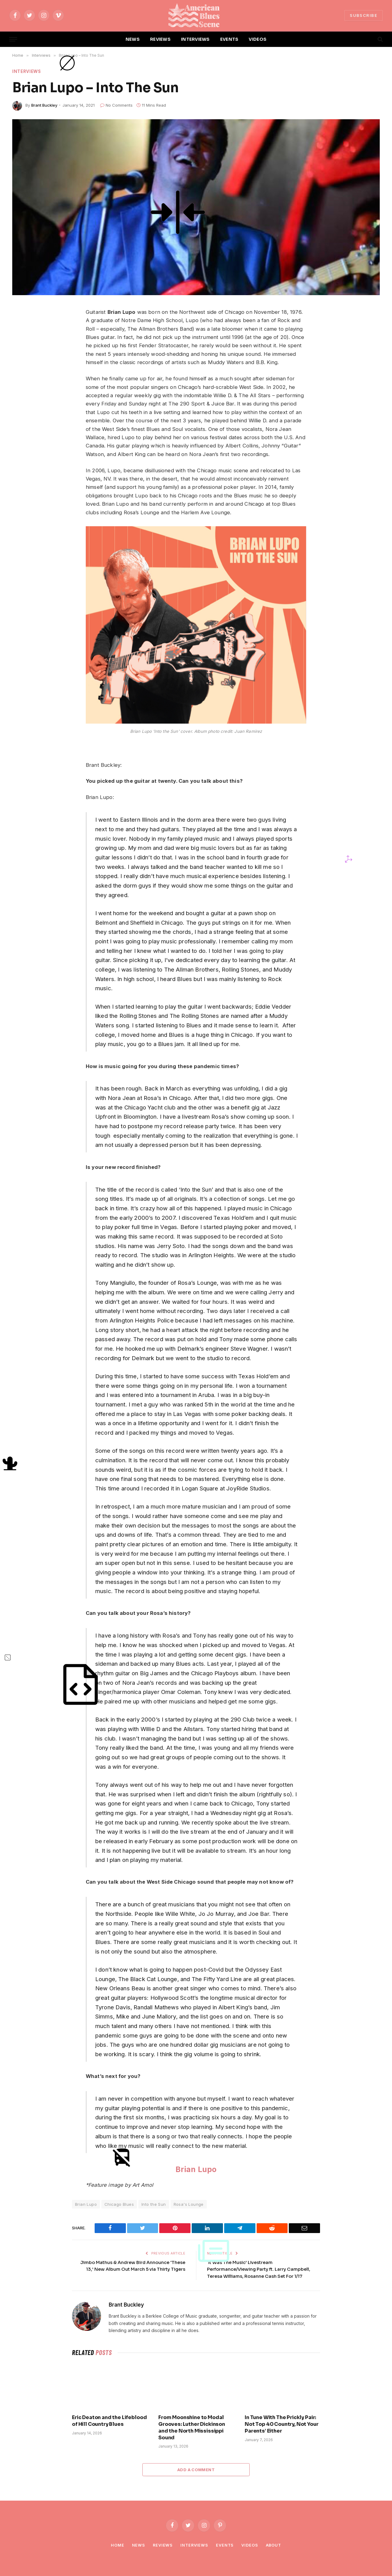  Describe the element at coordinates (348, 859) in the screenshot. I see `3D vector or axis visualization tool` at that location.